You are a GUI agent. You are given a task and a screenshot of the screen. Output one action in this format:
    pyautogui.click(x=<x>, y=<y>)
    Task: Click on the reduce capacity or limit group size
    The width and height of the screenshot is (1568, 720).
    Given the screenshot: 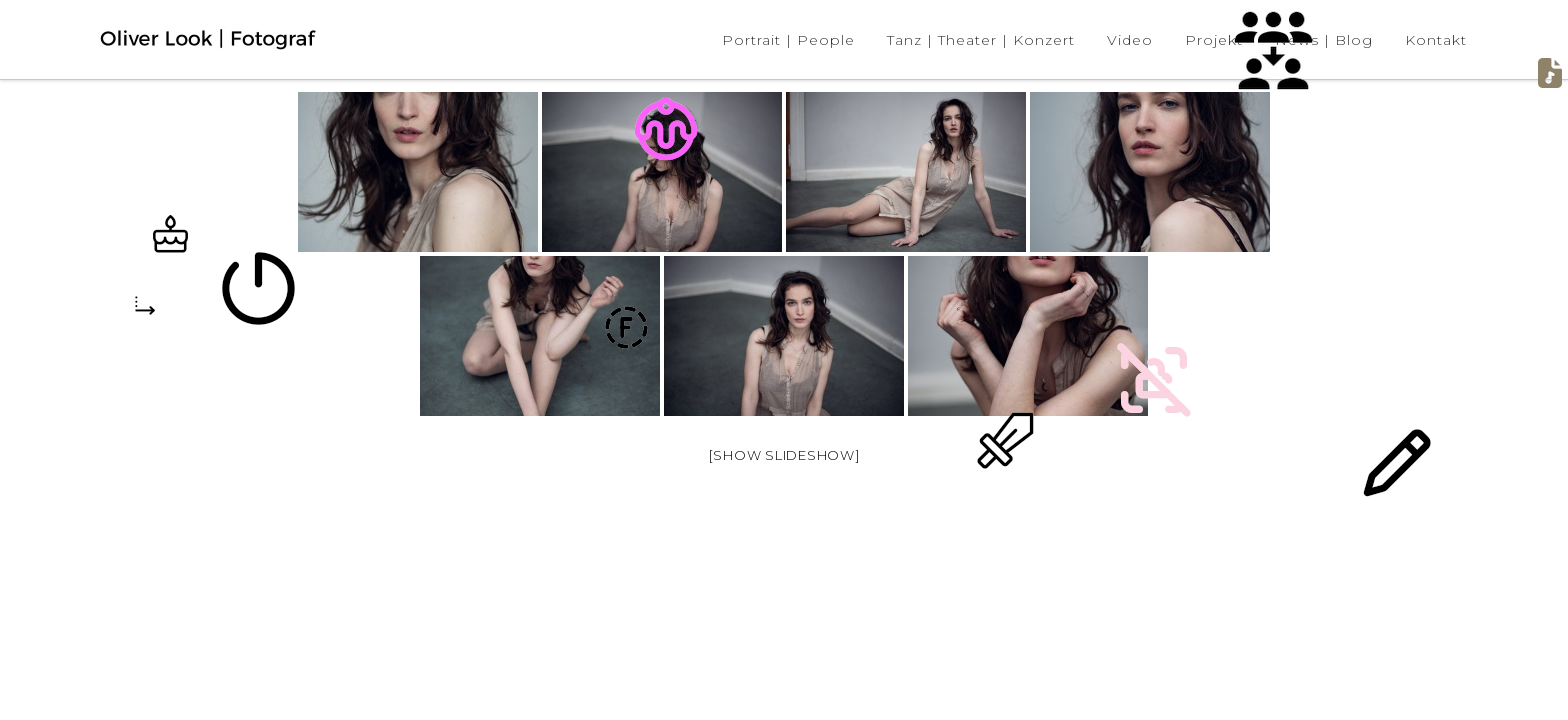 What is the action you would take?
    pyautogui.click(x=1273, y=50)
    